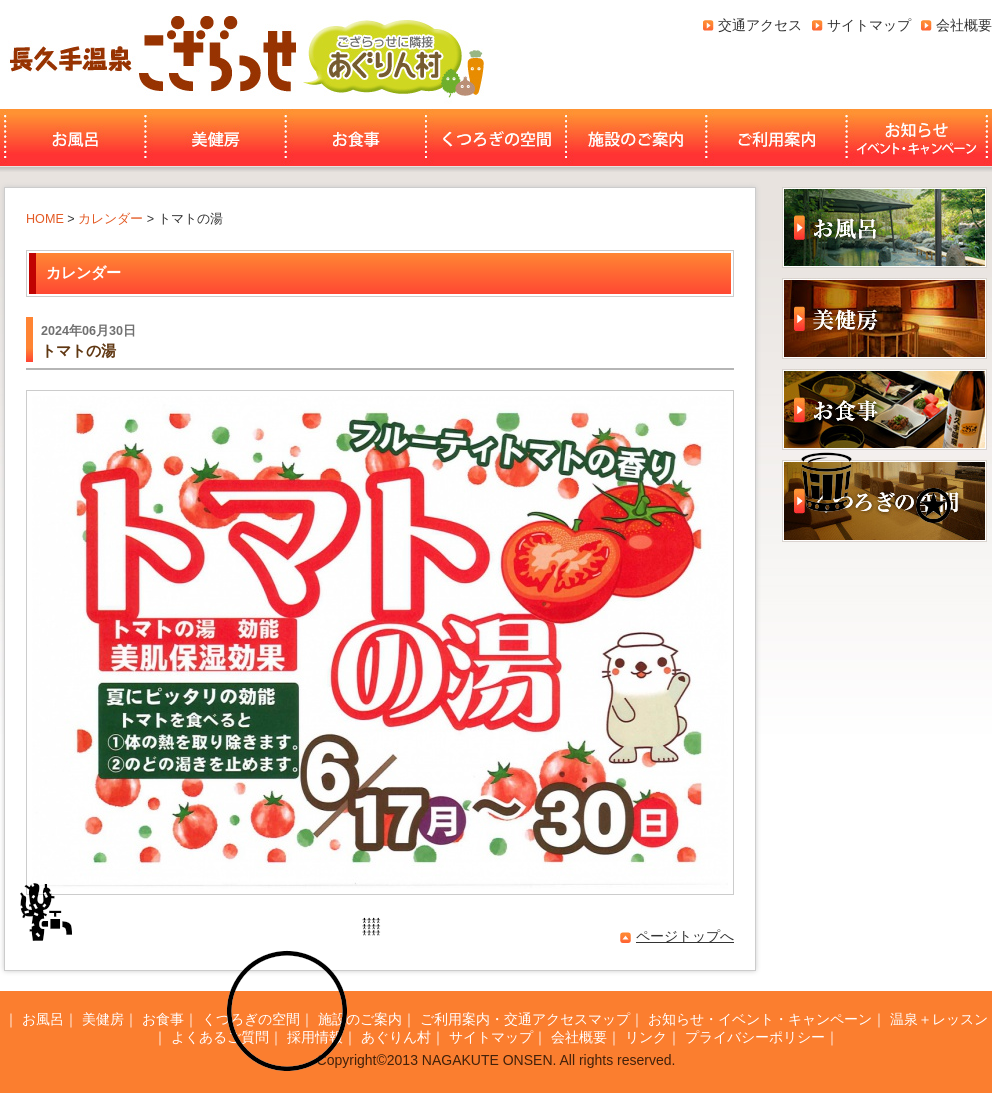  Describe the element at coordinates (826, 472) in the screenshot. I see `indicates a full inventory or storage container` at that location.